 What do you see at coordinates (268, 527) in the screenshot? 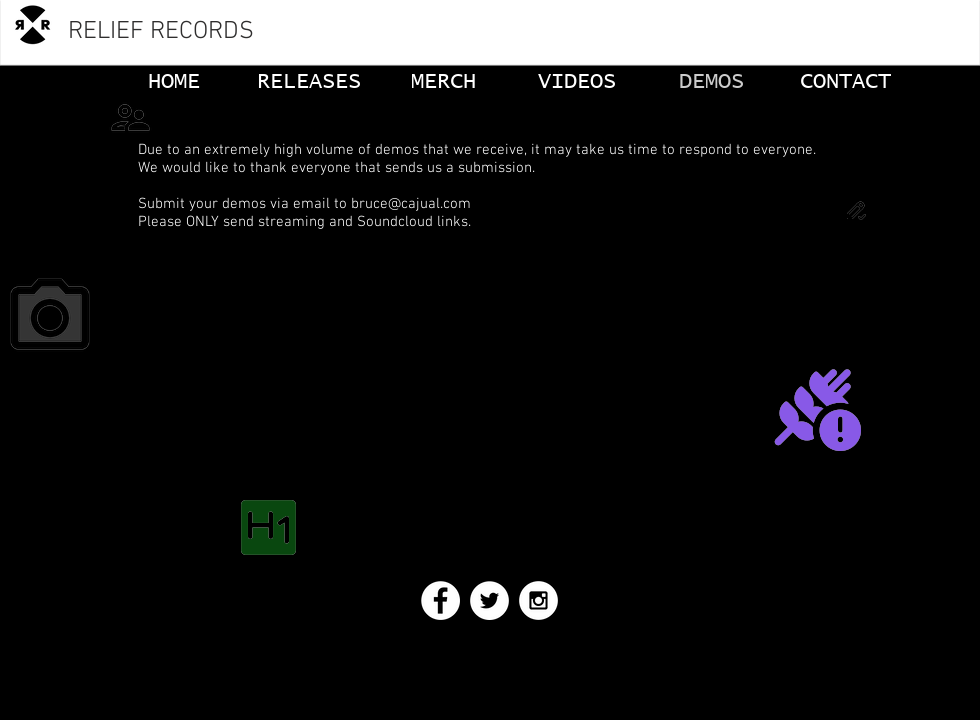
I see `format text as heading level 1` at bounding box center [268, 527].